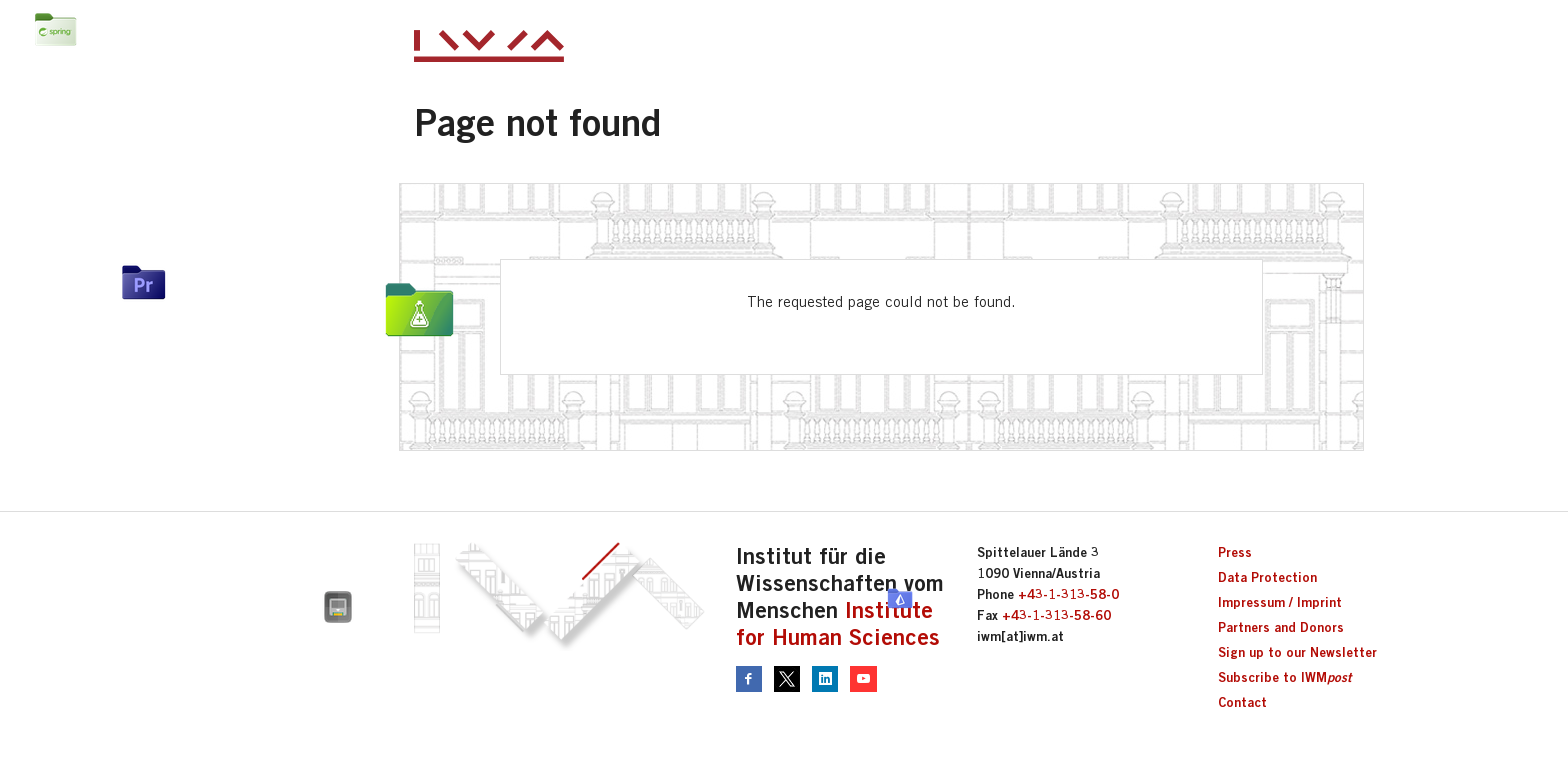  I want to click on folder for science or chemistry-related files, so click(419, 311).